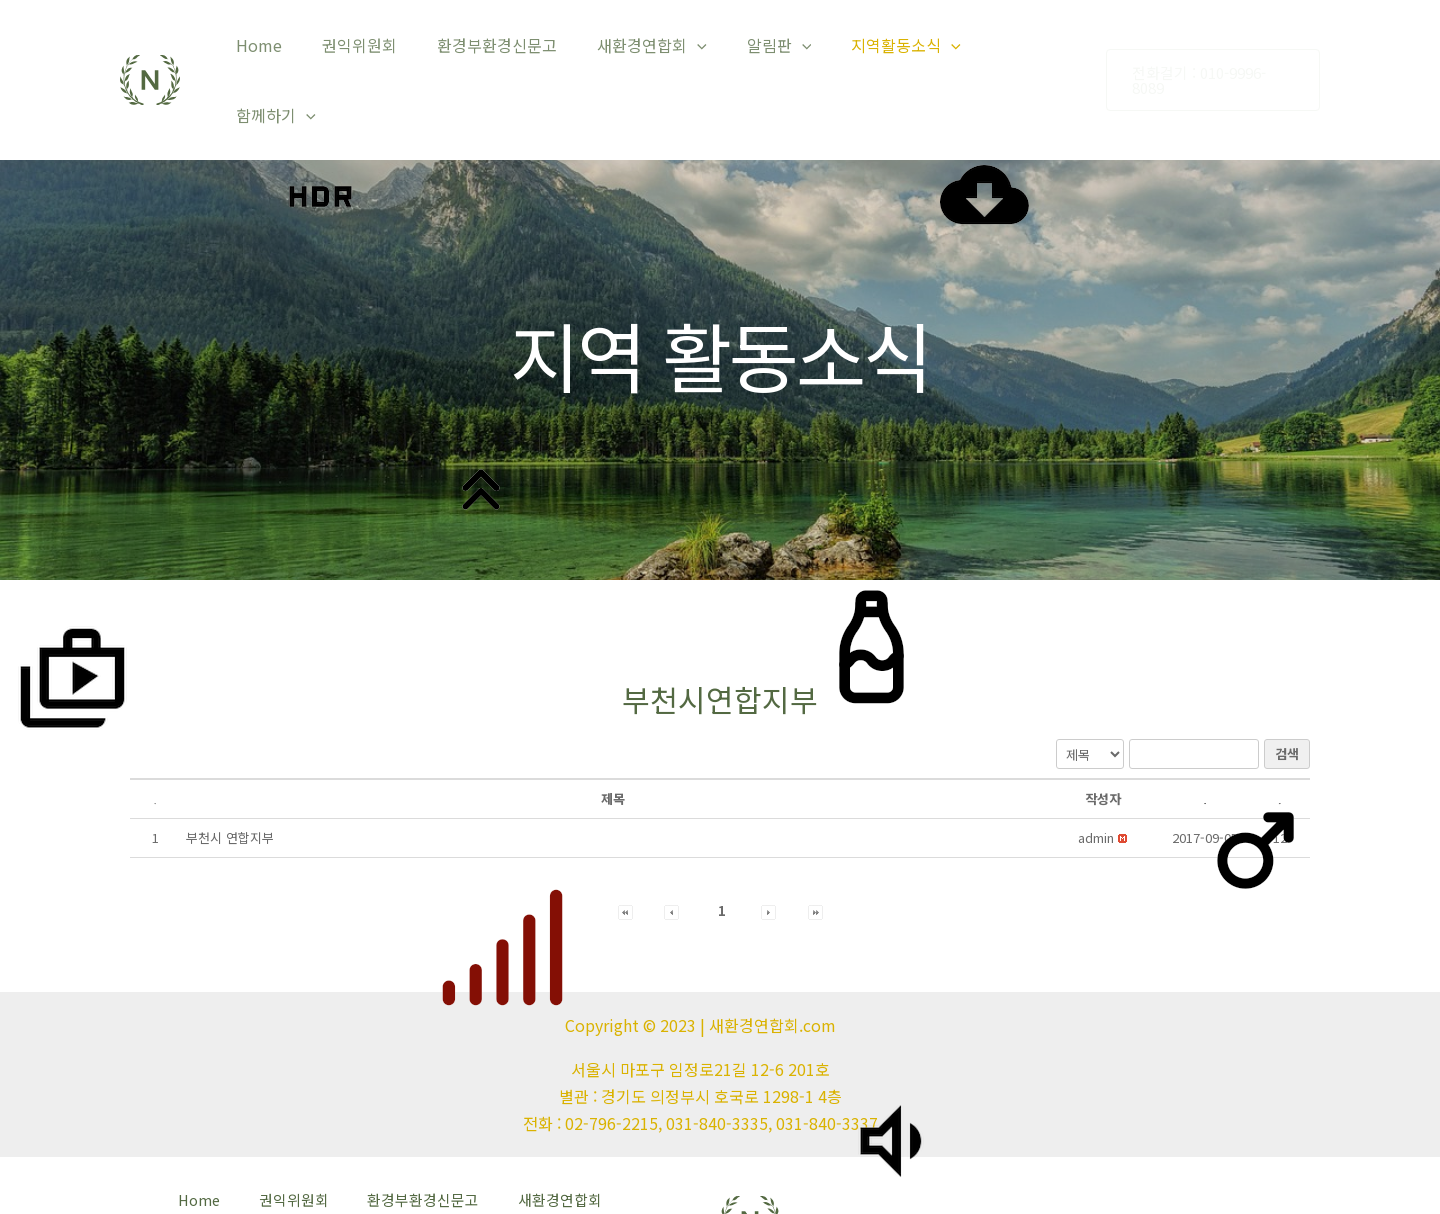  What do you see at coordinates (871, 649) in the screenshot?
I see `view beverage or drink options` at bounding box center [871, 649].